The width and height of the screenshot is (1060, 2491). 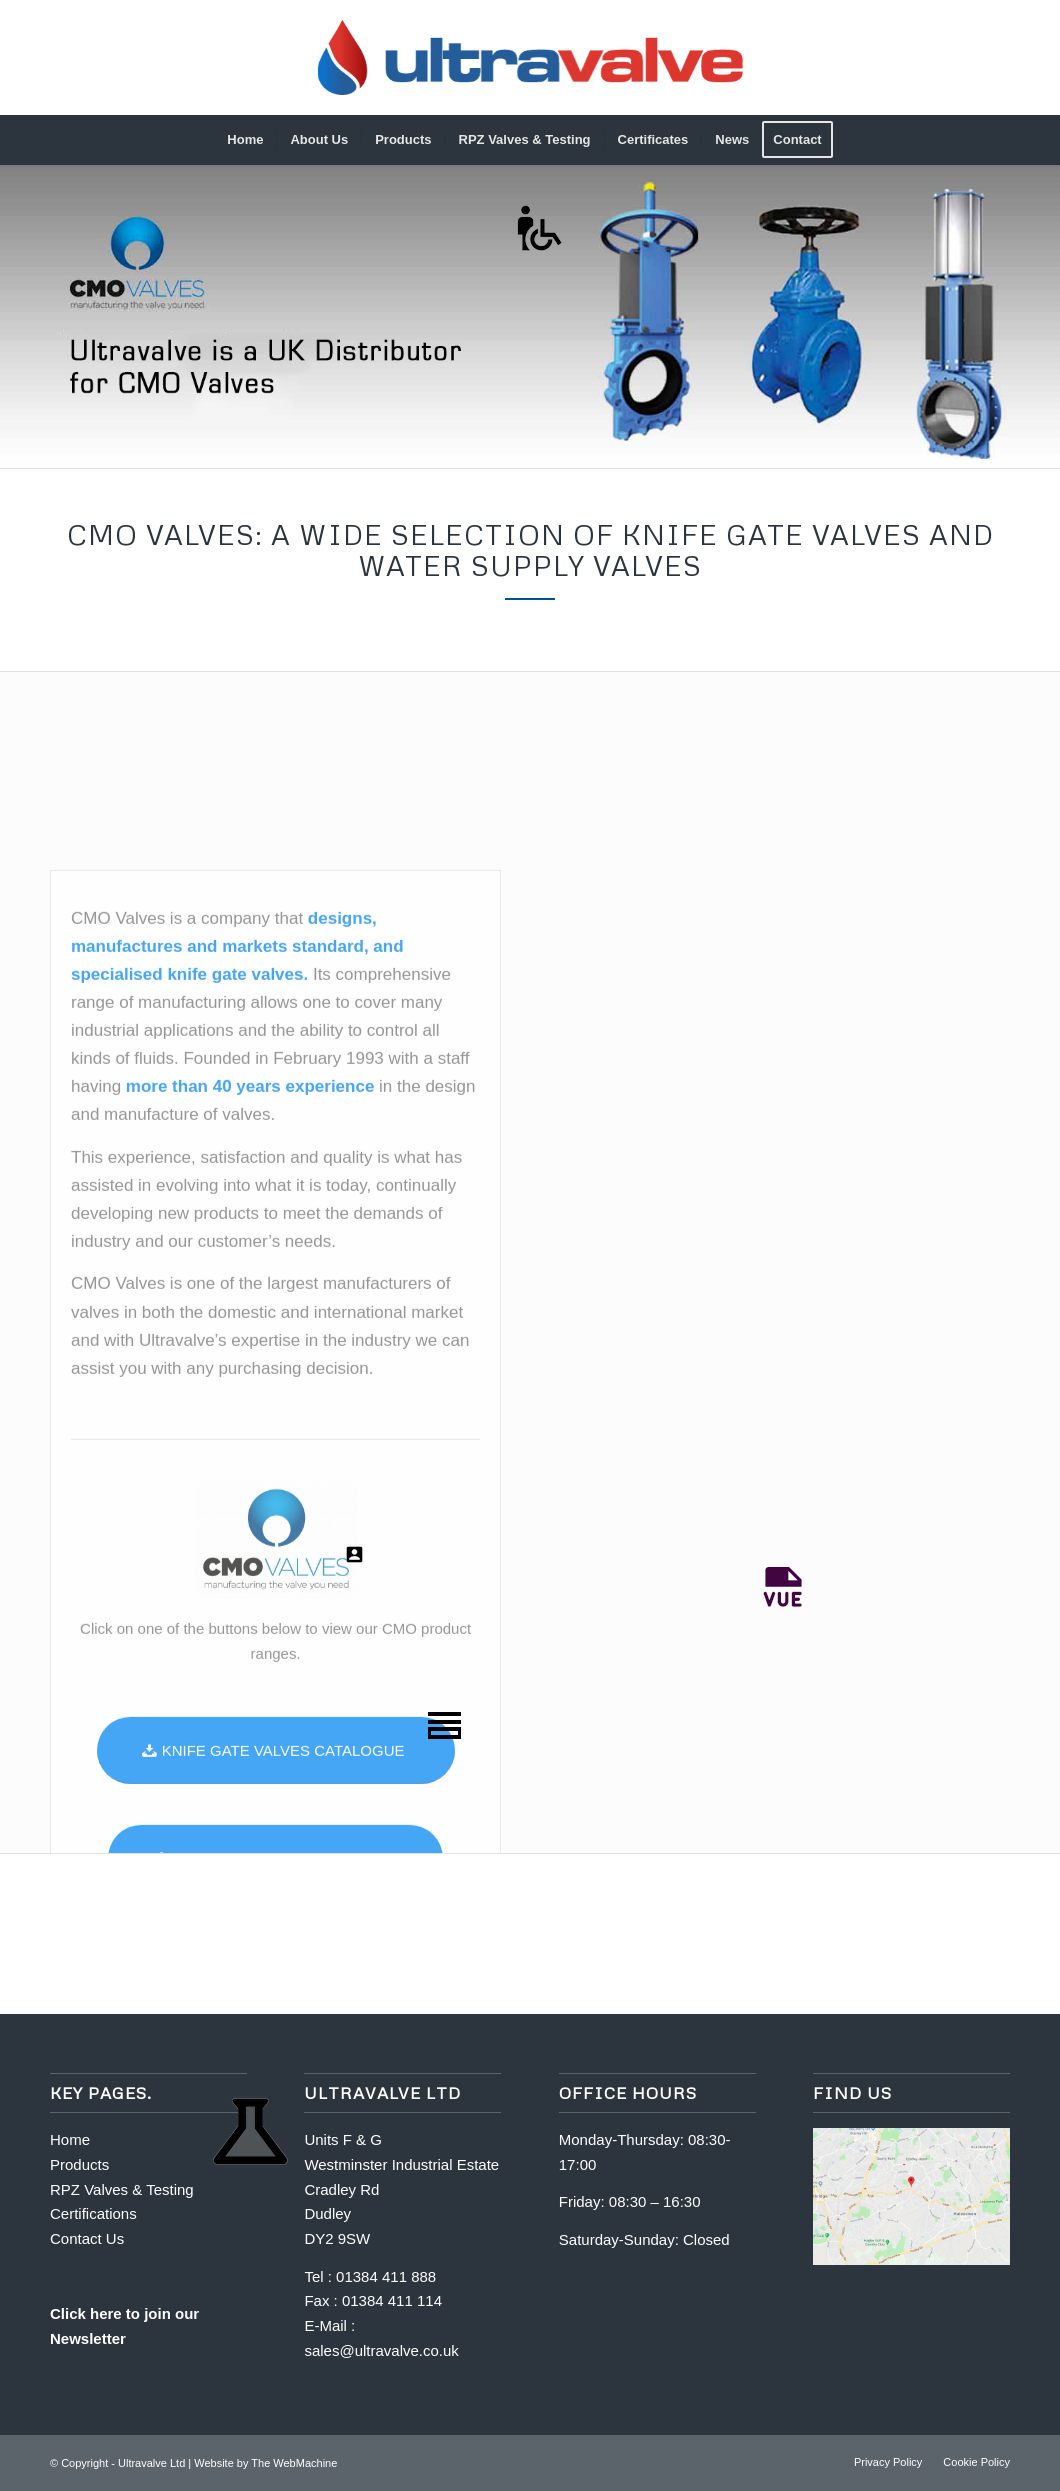 I want to click on access science or laboratory features, so click(x=250, y=2131).